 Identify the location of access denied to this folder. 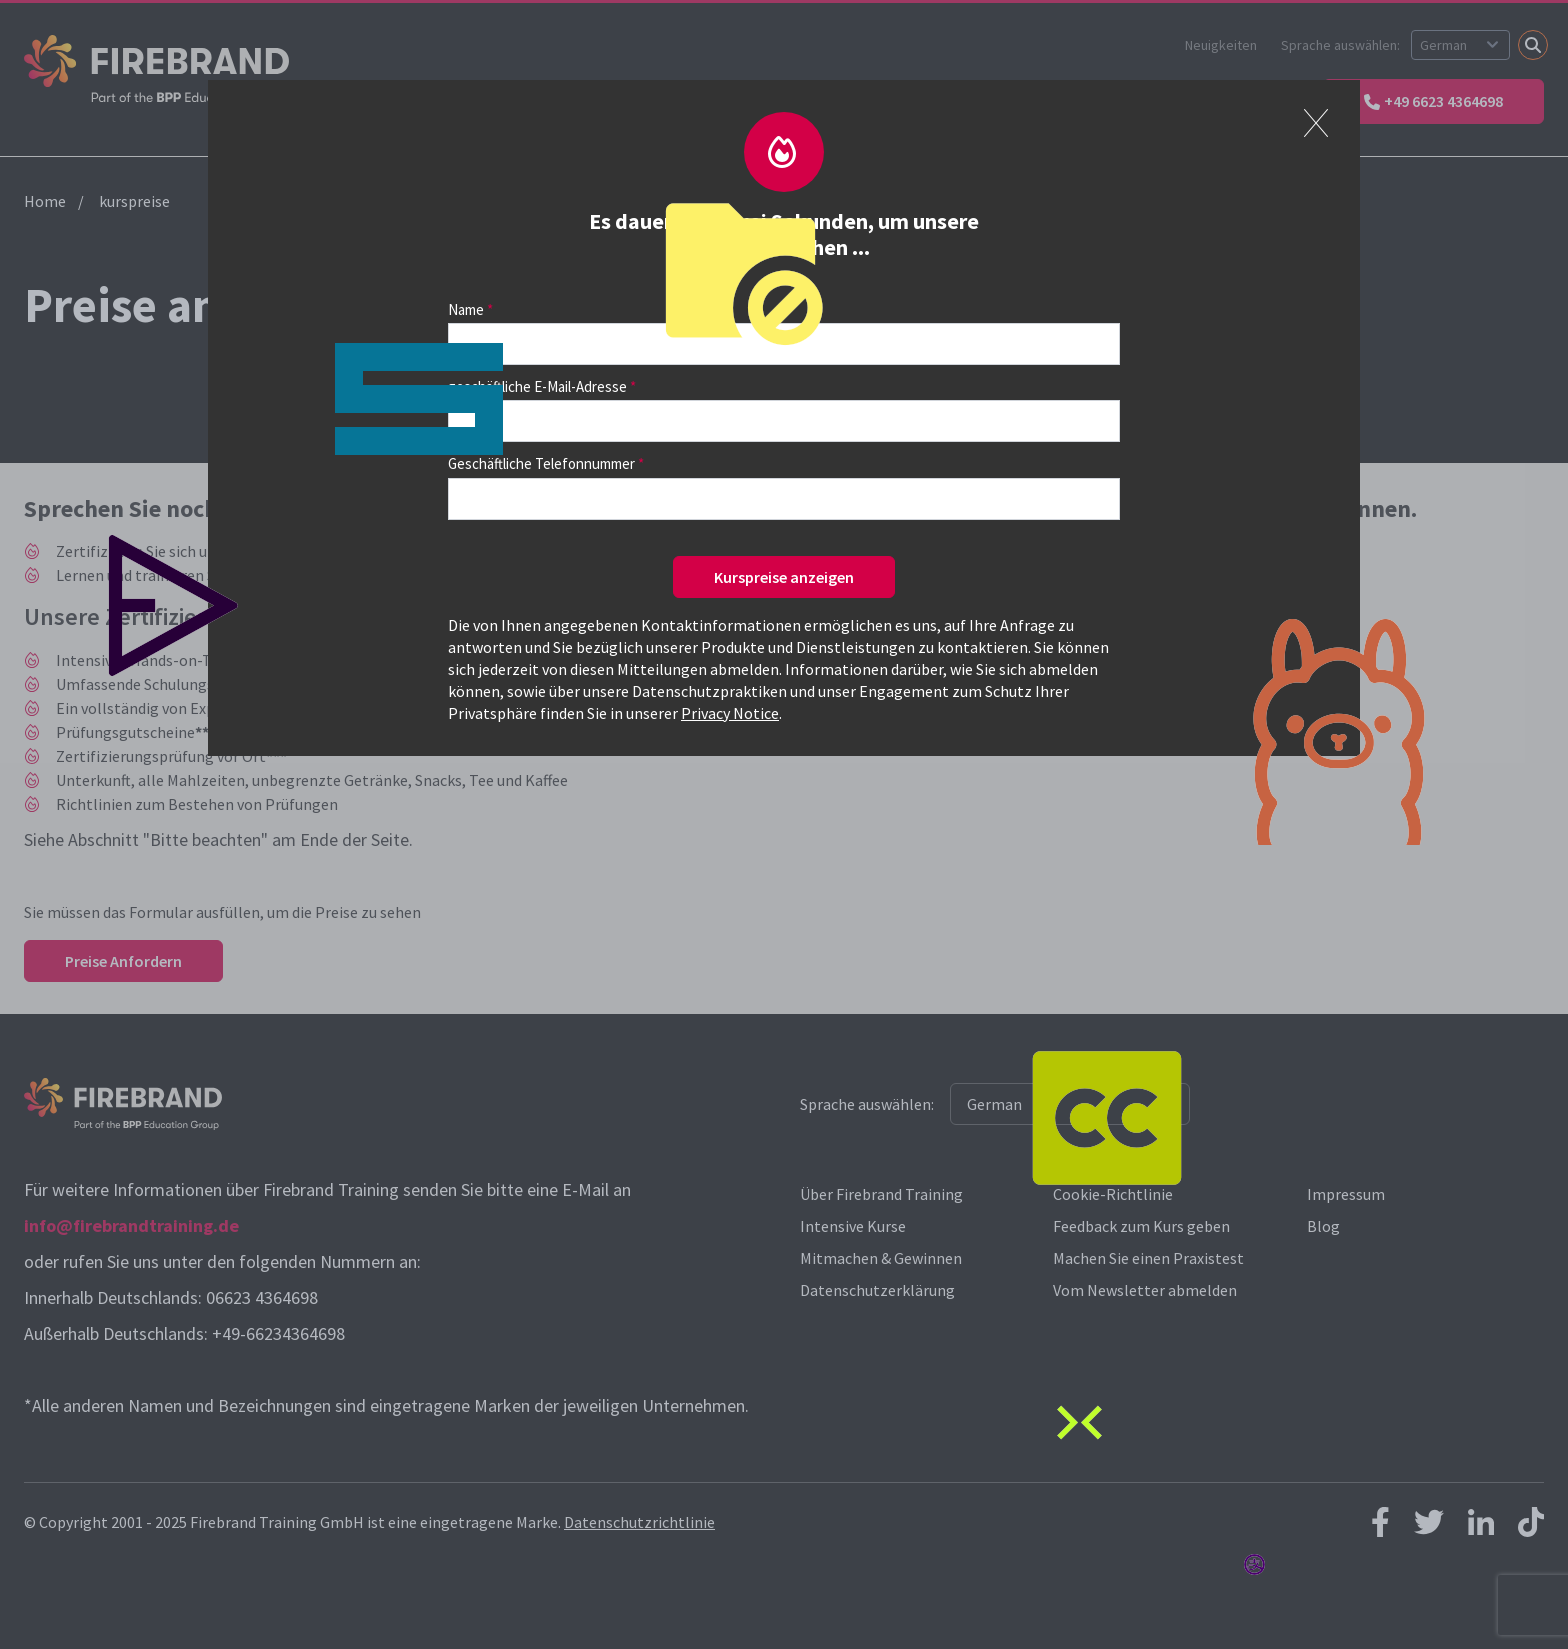
(740, 270).